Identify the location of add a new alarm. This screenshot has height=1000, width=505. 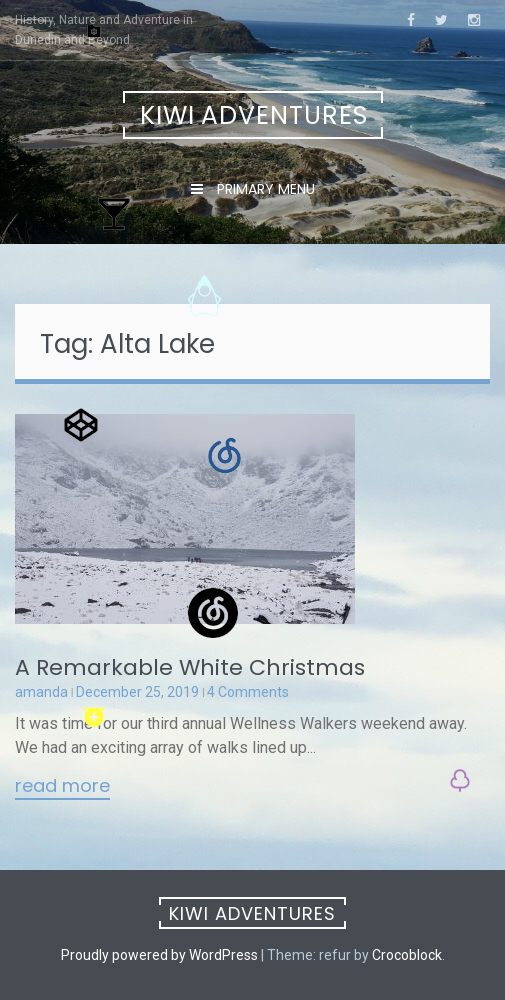
(94, 716).